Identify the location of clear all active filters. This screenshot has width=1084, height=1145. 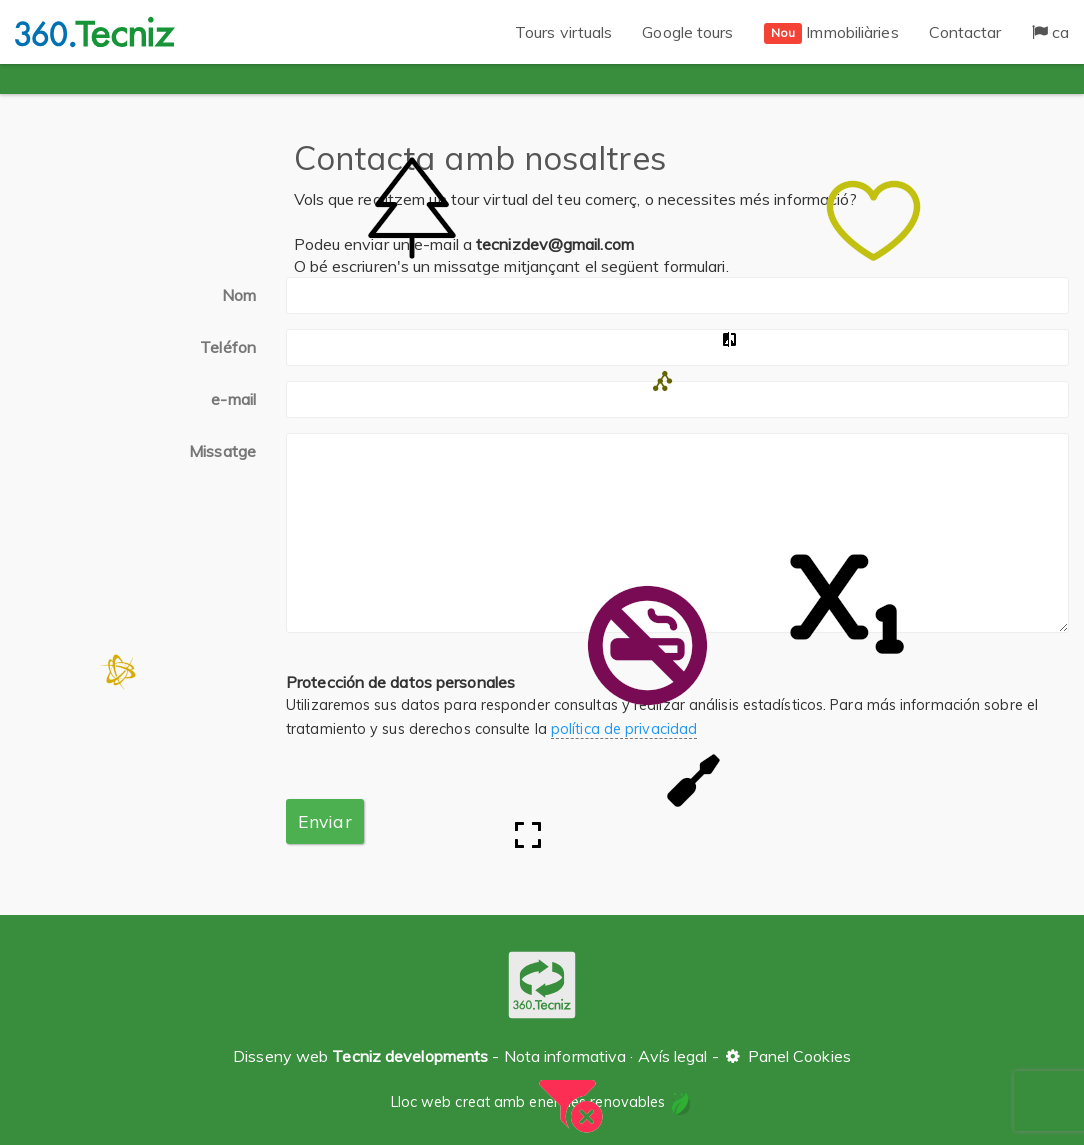
(571, 1101).